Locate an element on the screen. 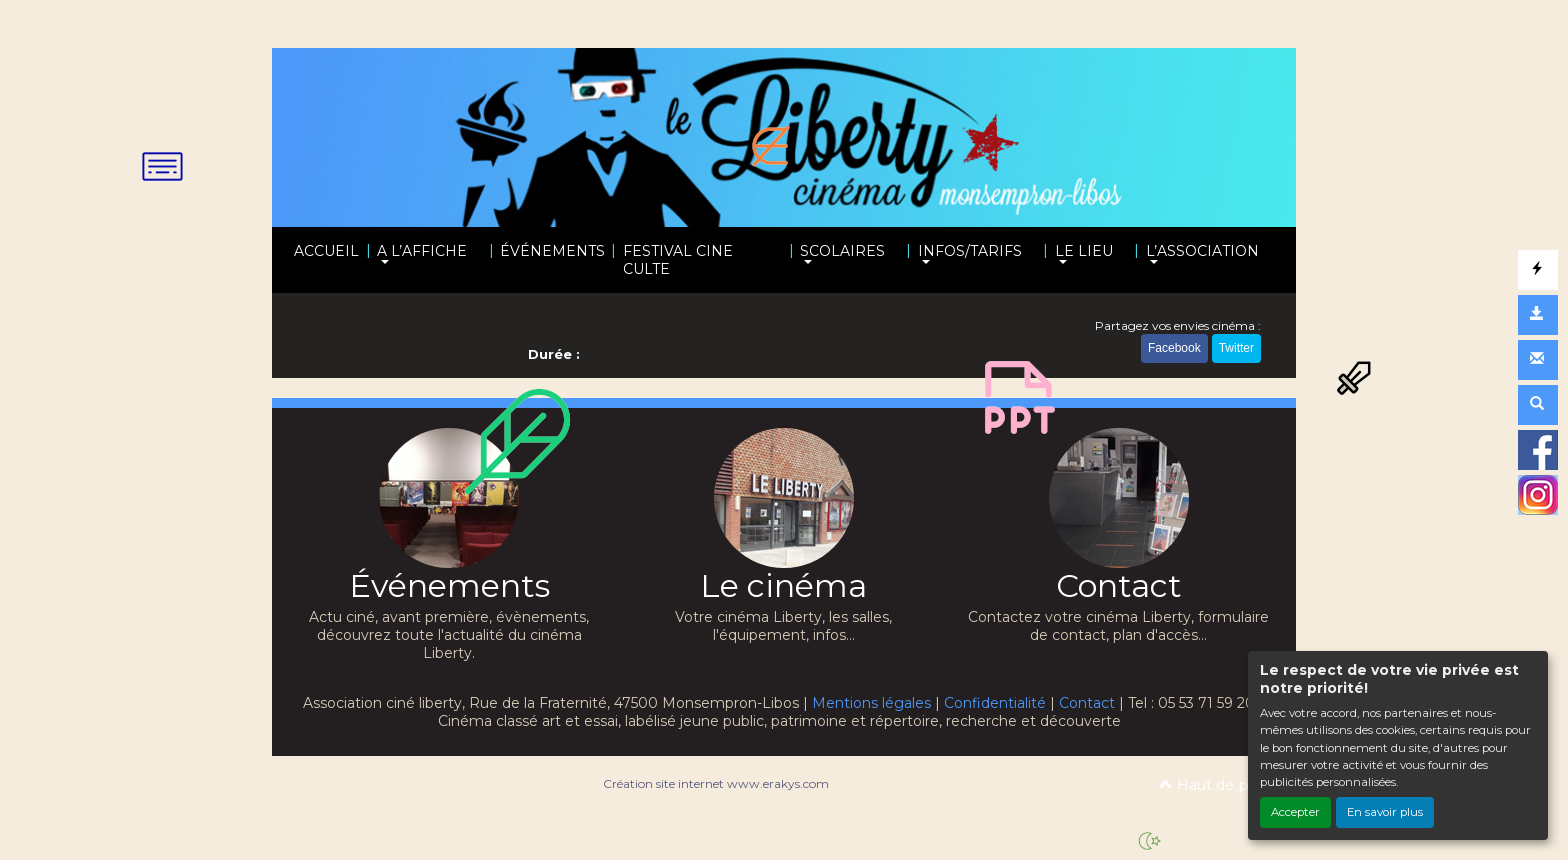 The image size is (1568, 860). toggle islamic calendar or prayer times is located at coordinates (1149, 841).